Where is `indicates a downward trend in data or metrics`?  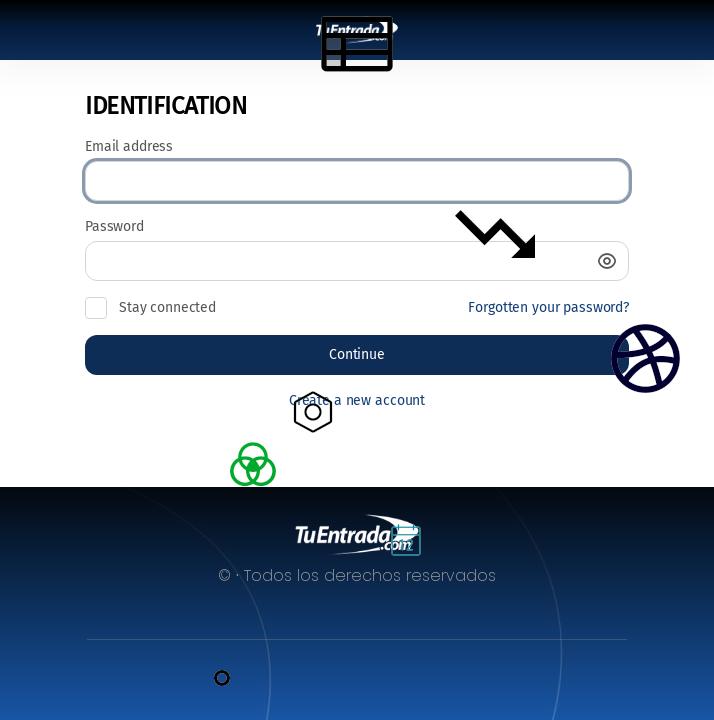
indicates a downward trend in data or metrics is located at coordinates (495, 234).